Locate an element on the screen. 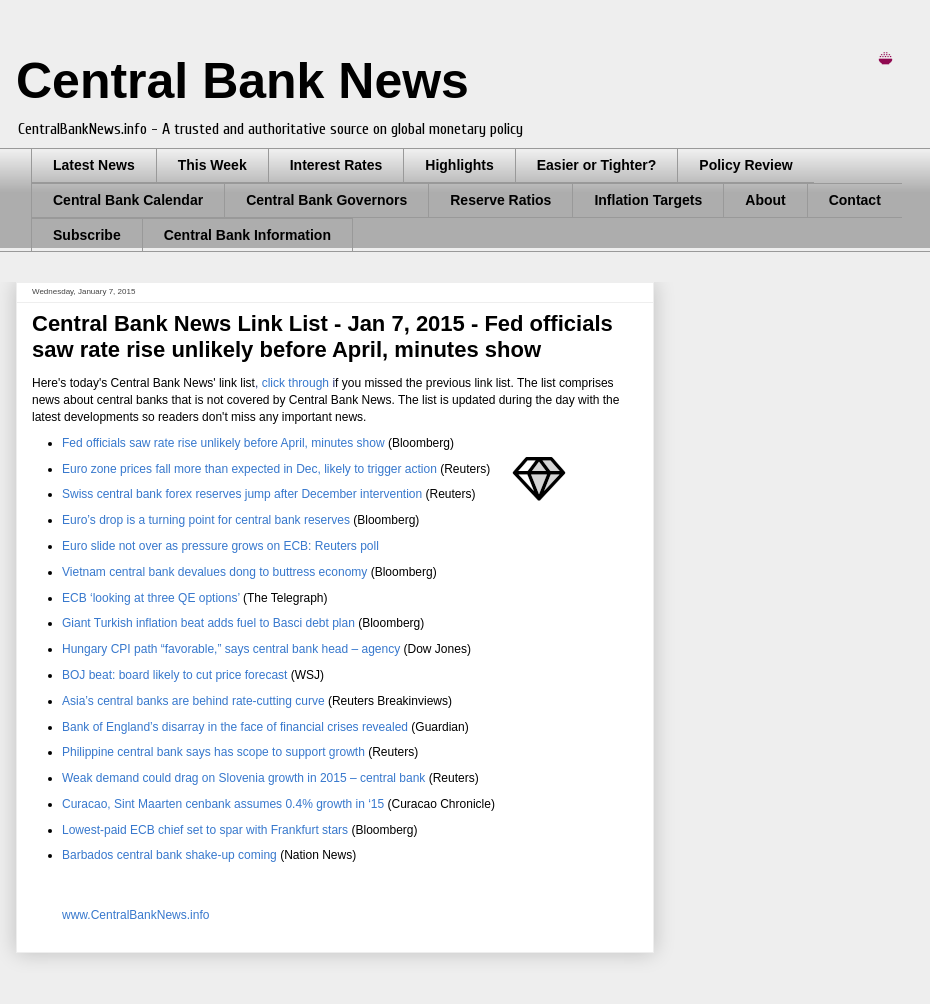 The height and width of the screenshot is (1004, 930). view rice or grain-based meal options is located at coordinates (885, 58).